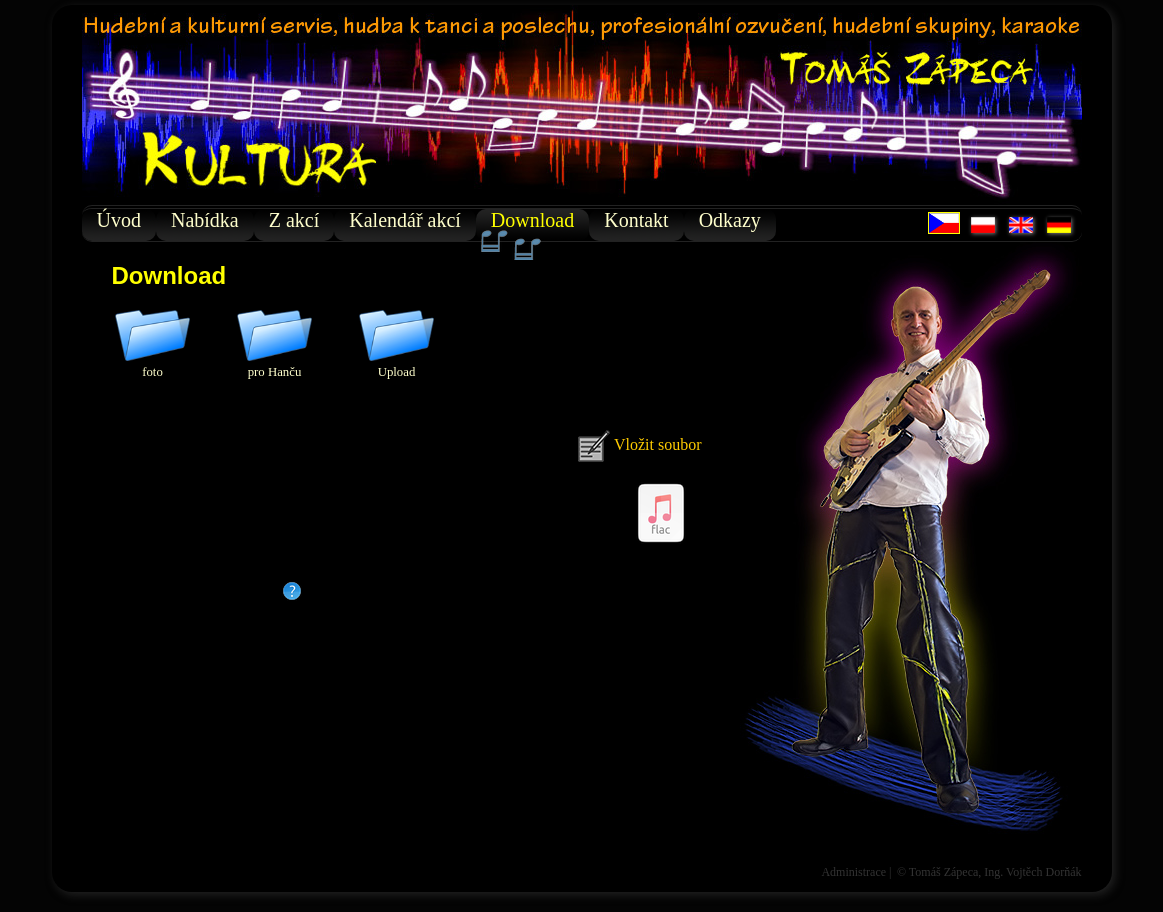  Describe the element at coordinates (661, 513) in the screenshot. I see `a FLAC audio file` at that location.